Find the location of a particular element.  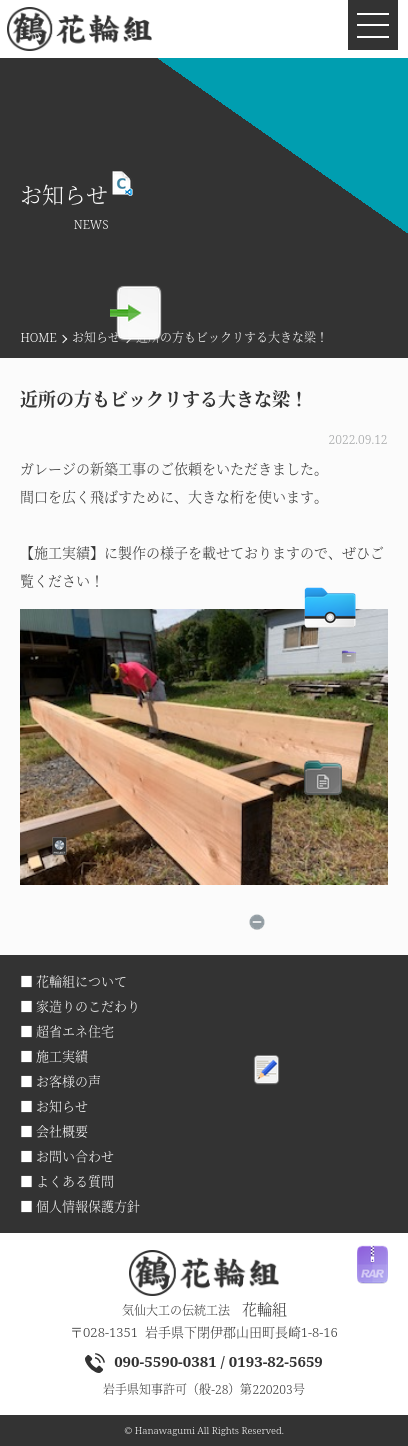

import a document or file is located at coordinates (139, 313).